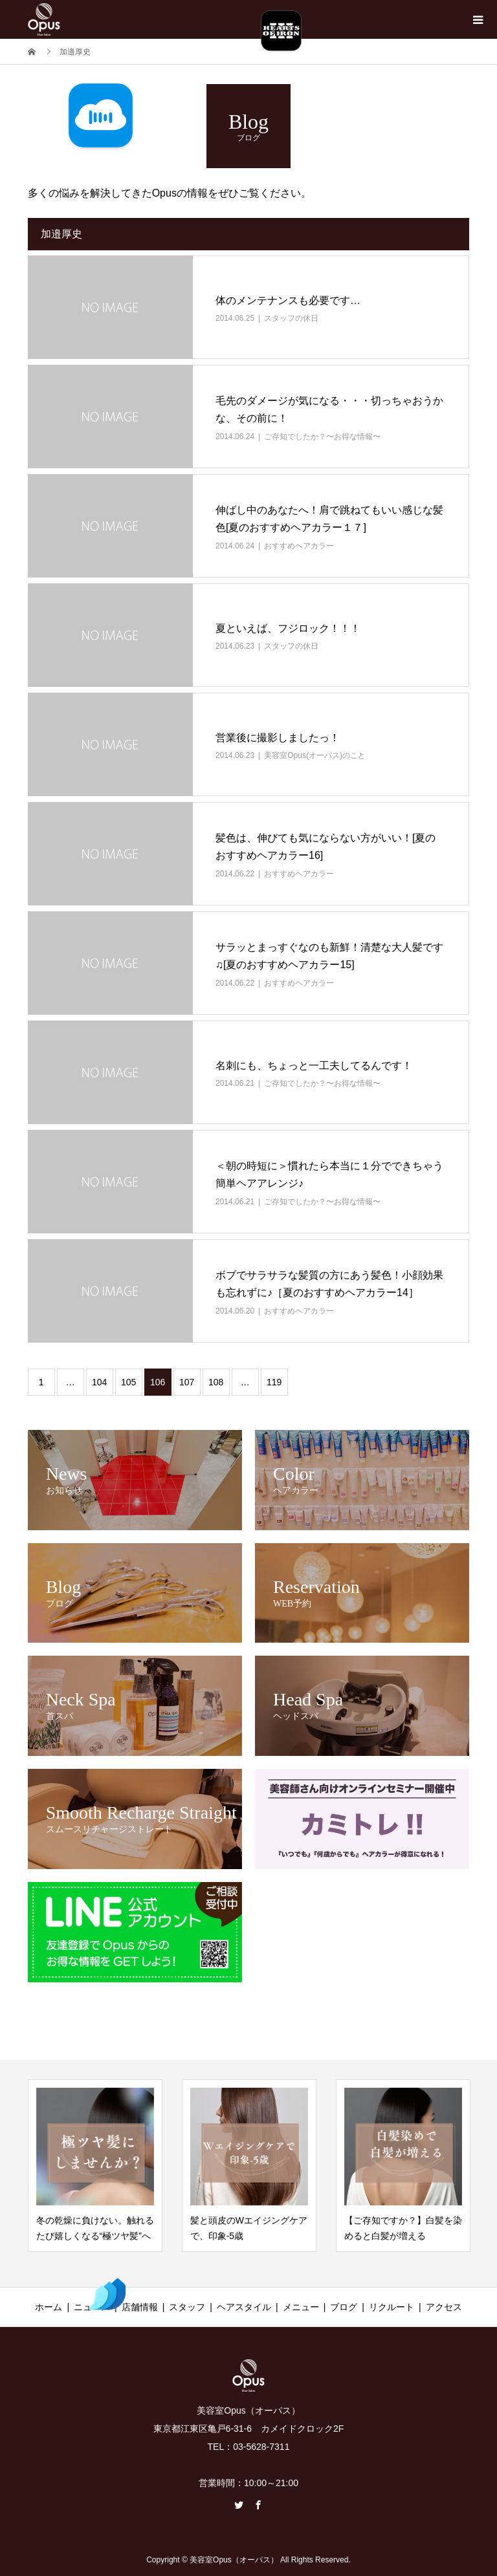 Image resolution: width=497 pixels, height=2576 pixels. What do you see at coordinates (107, 2294) in the screenshot?
I see `open microsoft viva insights app` at bounding box center [107, 2294].